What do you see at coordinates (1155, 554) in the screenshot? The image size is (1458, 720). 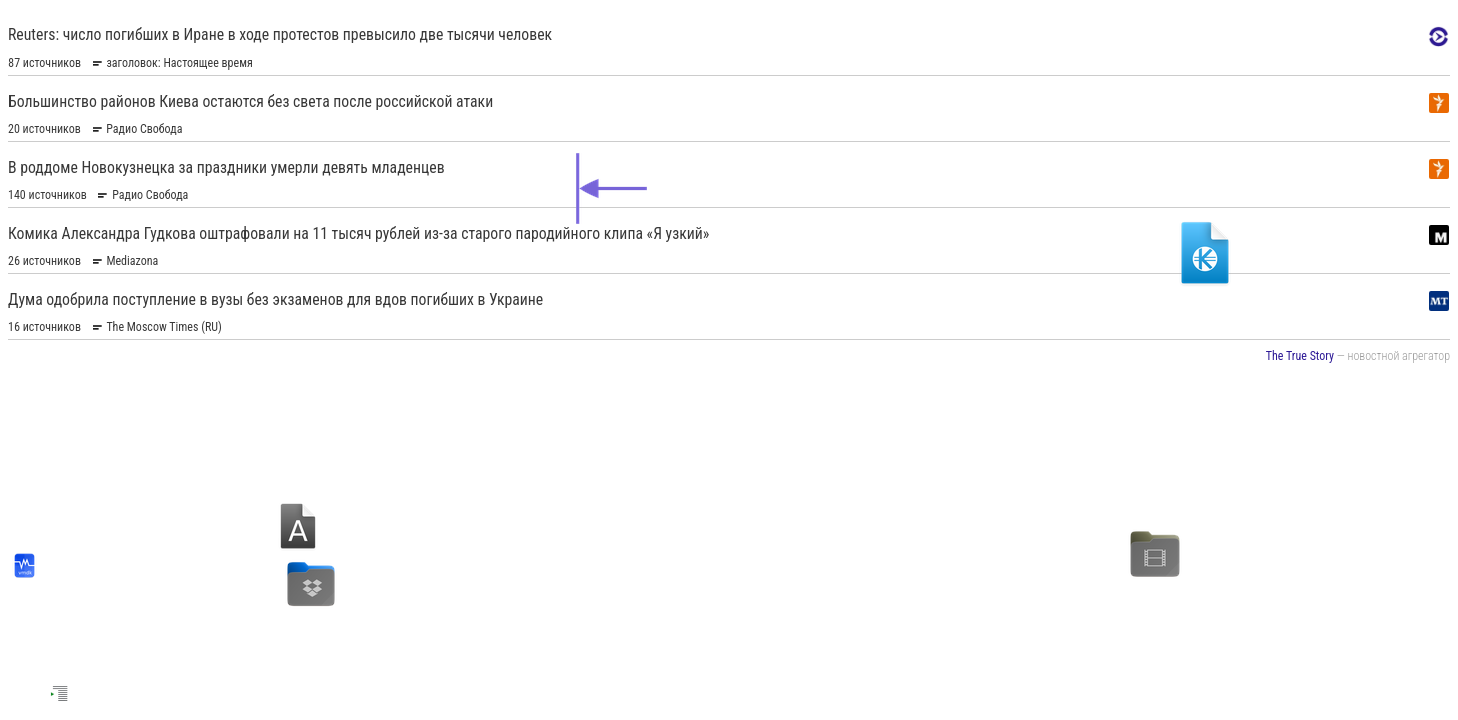 I see `open your videos folder` at bounding box center [1155, 554].